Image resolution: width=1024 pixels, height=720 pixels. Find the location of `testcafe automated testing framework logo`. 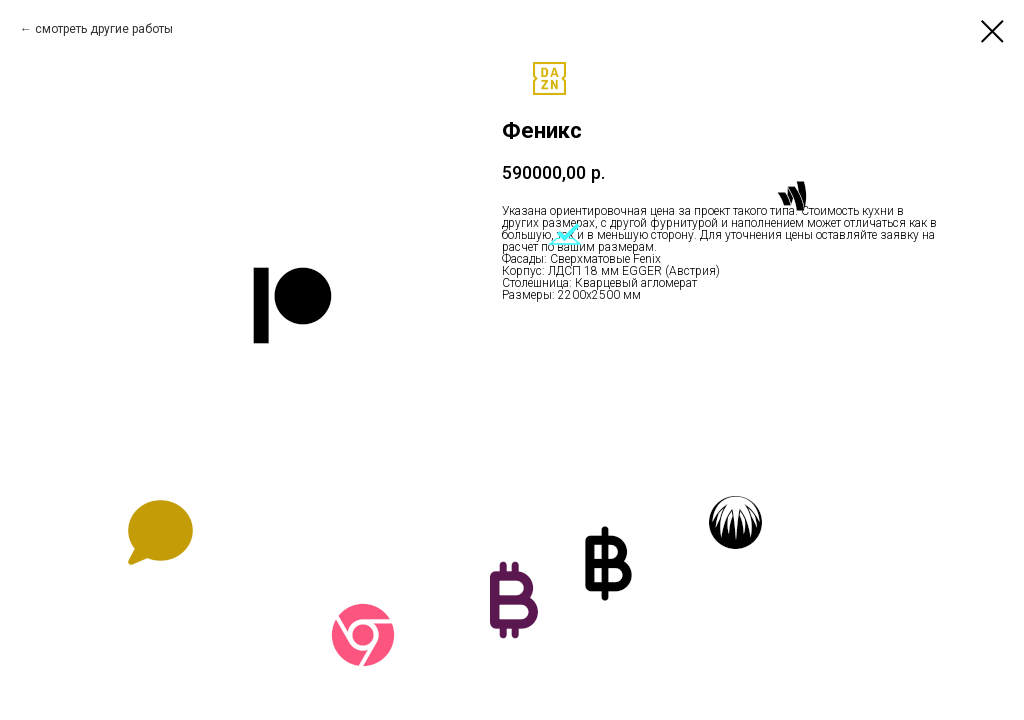

testcafe automated testing framework logo is located at coordinates (565, 234).